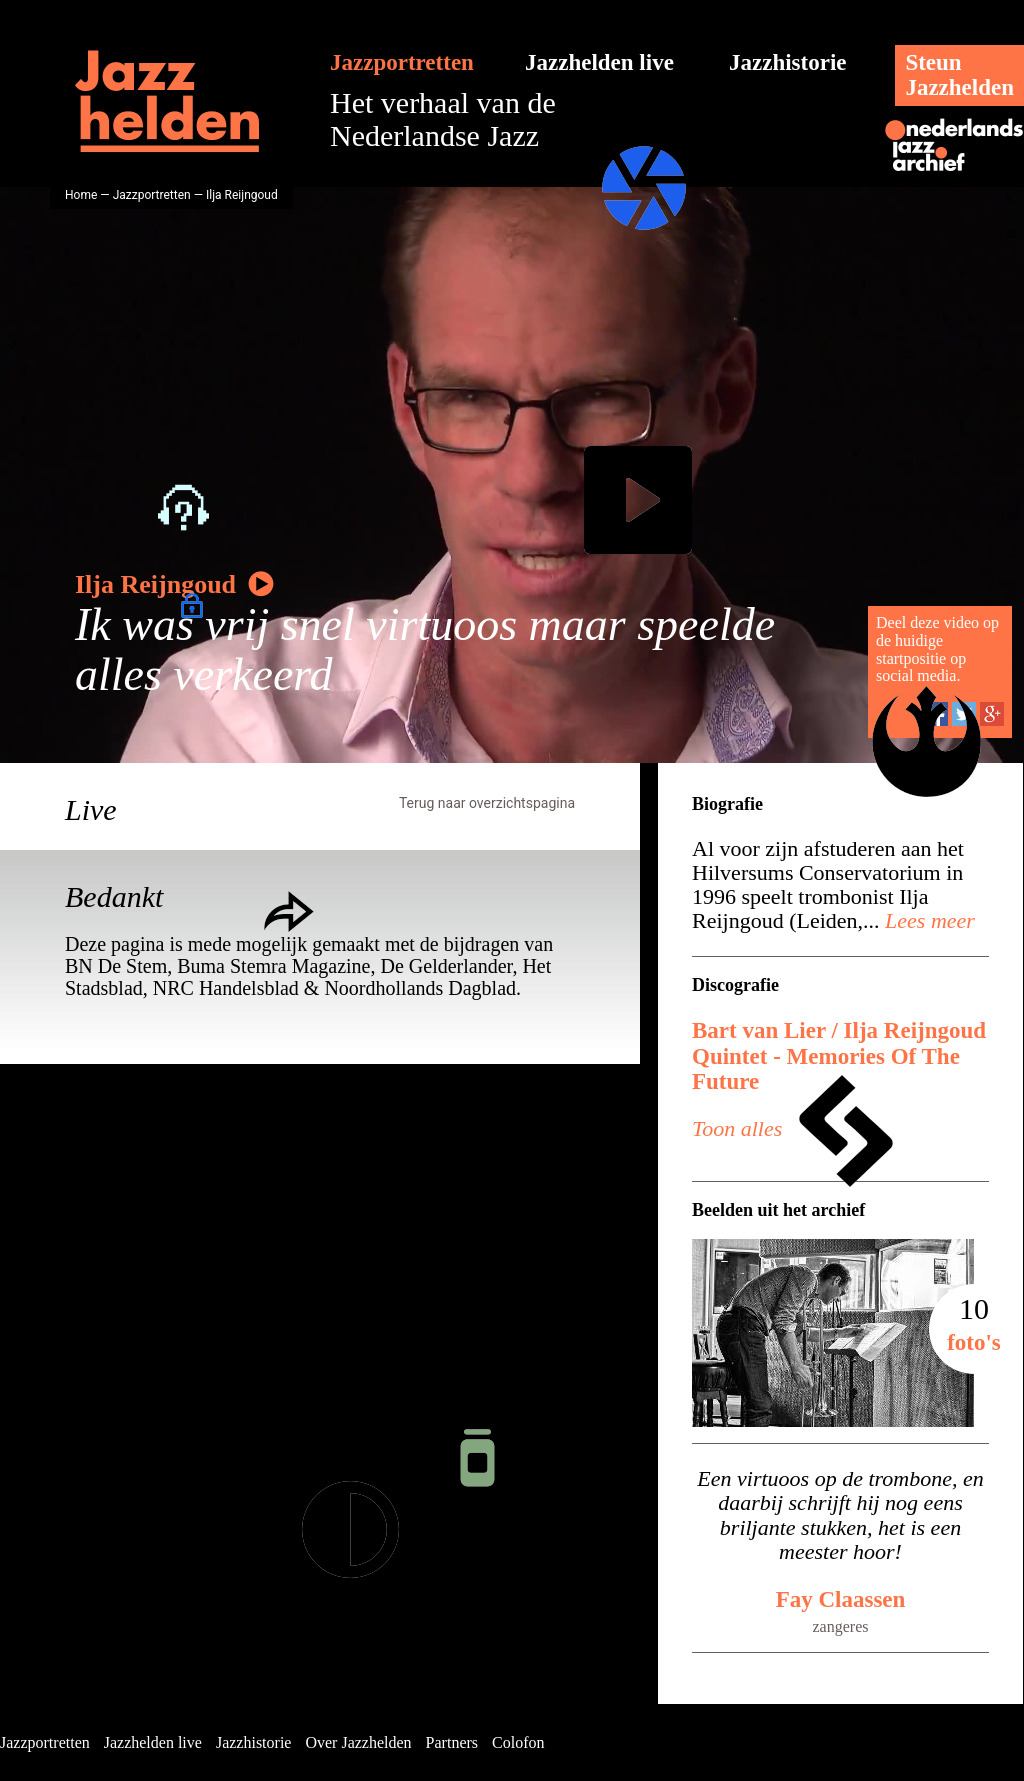 The height and width of the screenshot is (1781, 1024). What do you see at coordinates (192, 606) in the screenshot?
I see `lock or secure this item` at bounding box center [192, 606].